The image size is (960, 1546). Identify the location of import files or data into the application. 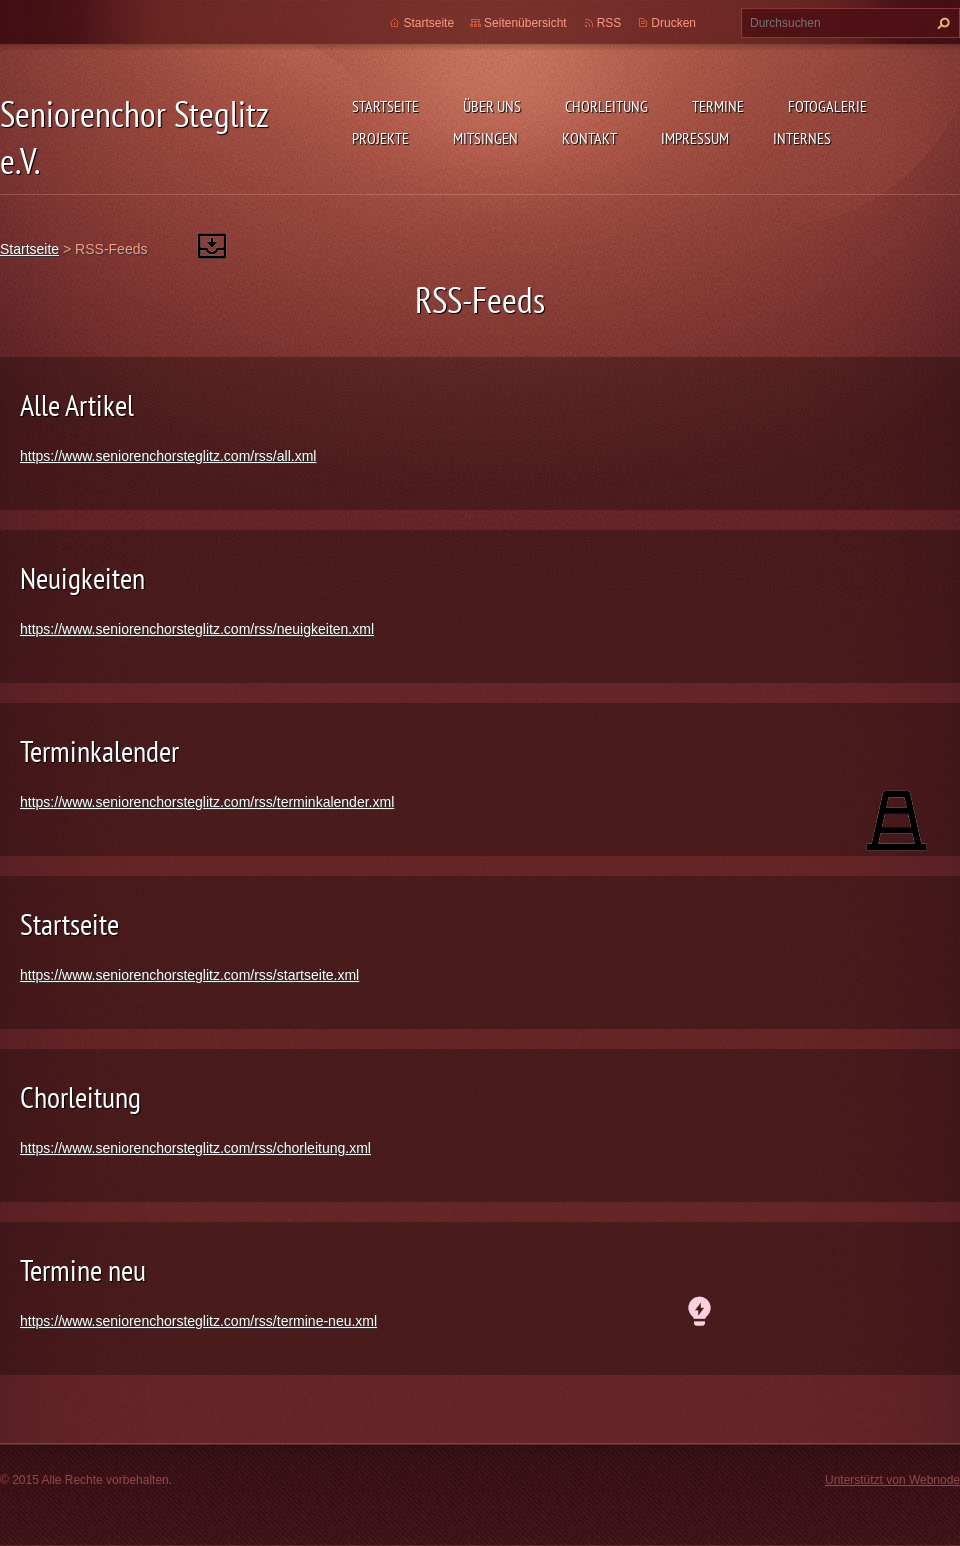
(212, 246).